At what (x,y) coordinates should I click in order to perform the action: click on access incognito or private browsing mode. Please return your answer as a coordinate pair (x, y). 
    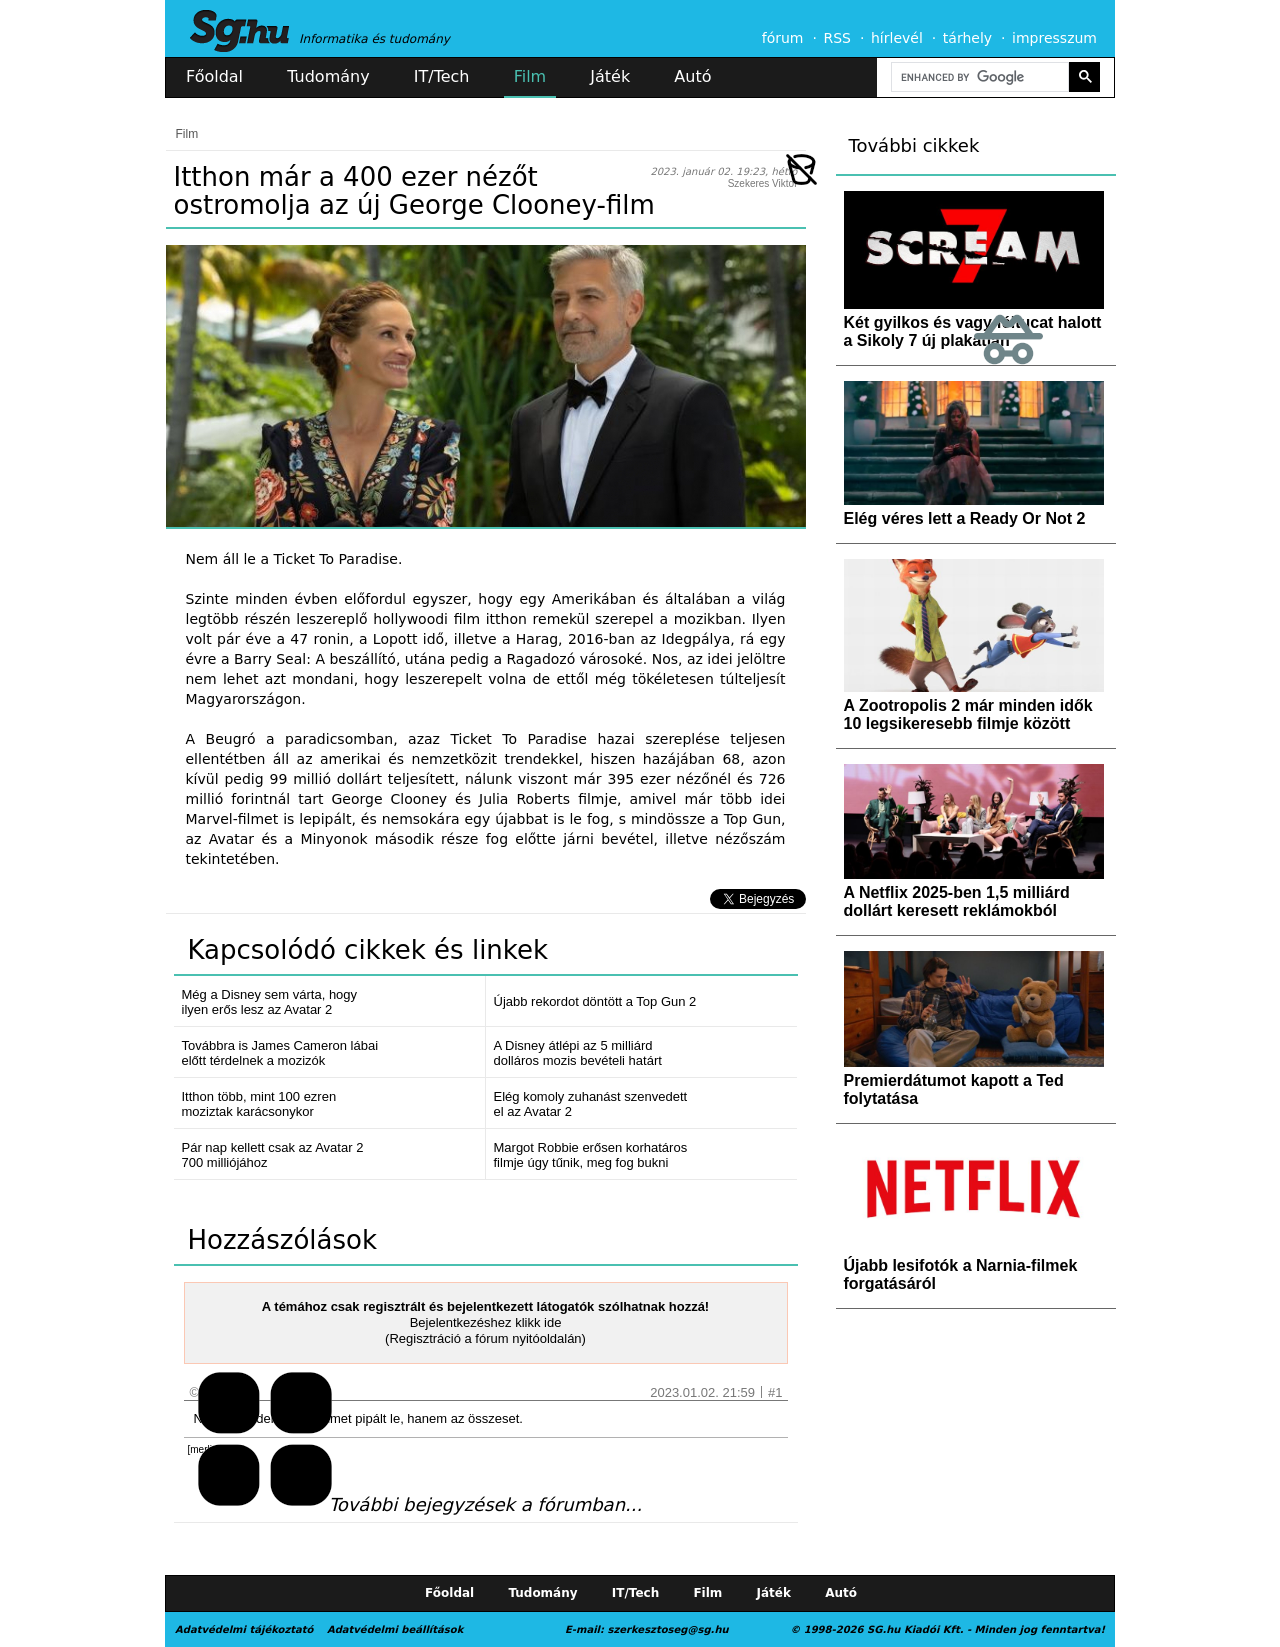
    Looking at the image, I should click on (1008, 339).